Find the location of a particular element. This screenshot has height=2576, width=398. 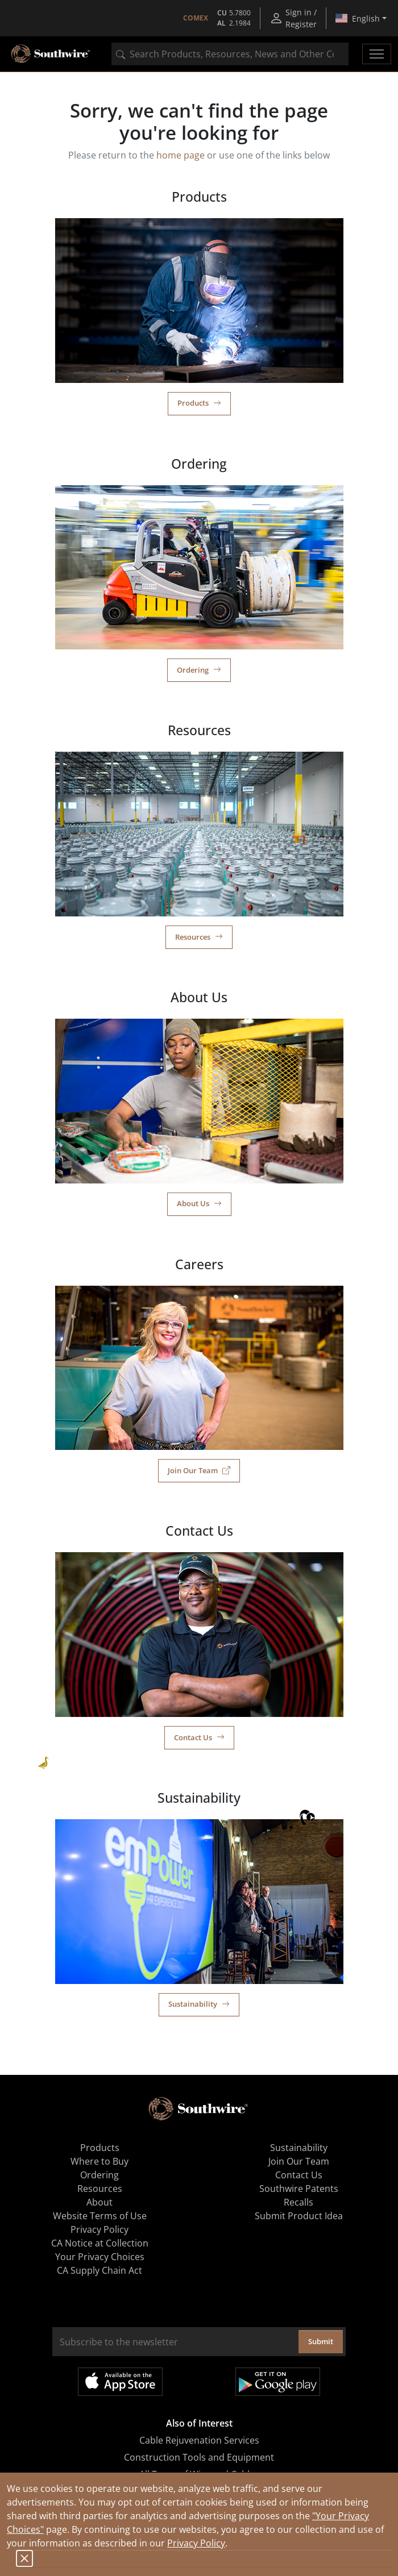

goose character or mascot icon is located at coordinates (43, 1762).